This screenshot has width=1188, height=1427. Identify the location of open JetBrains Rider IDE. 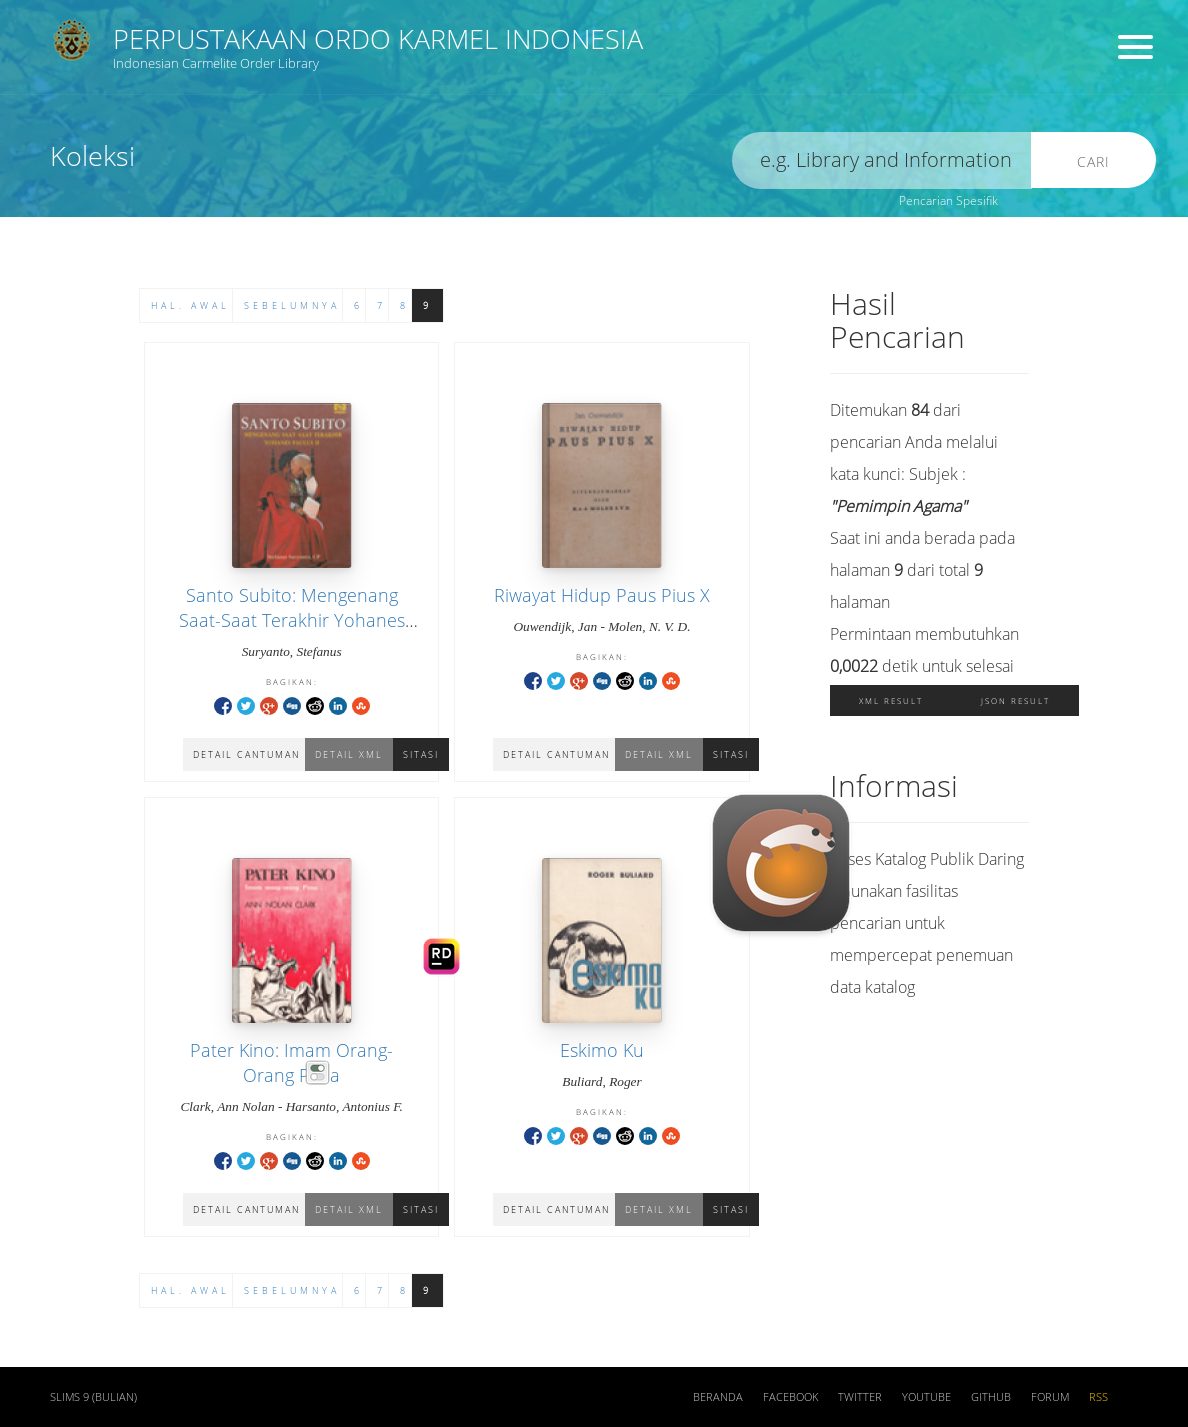
(441, 956).